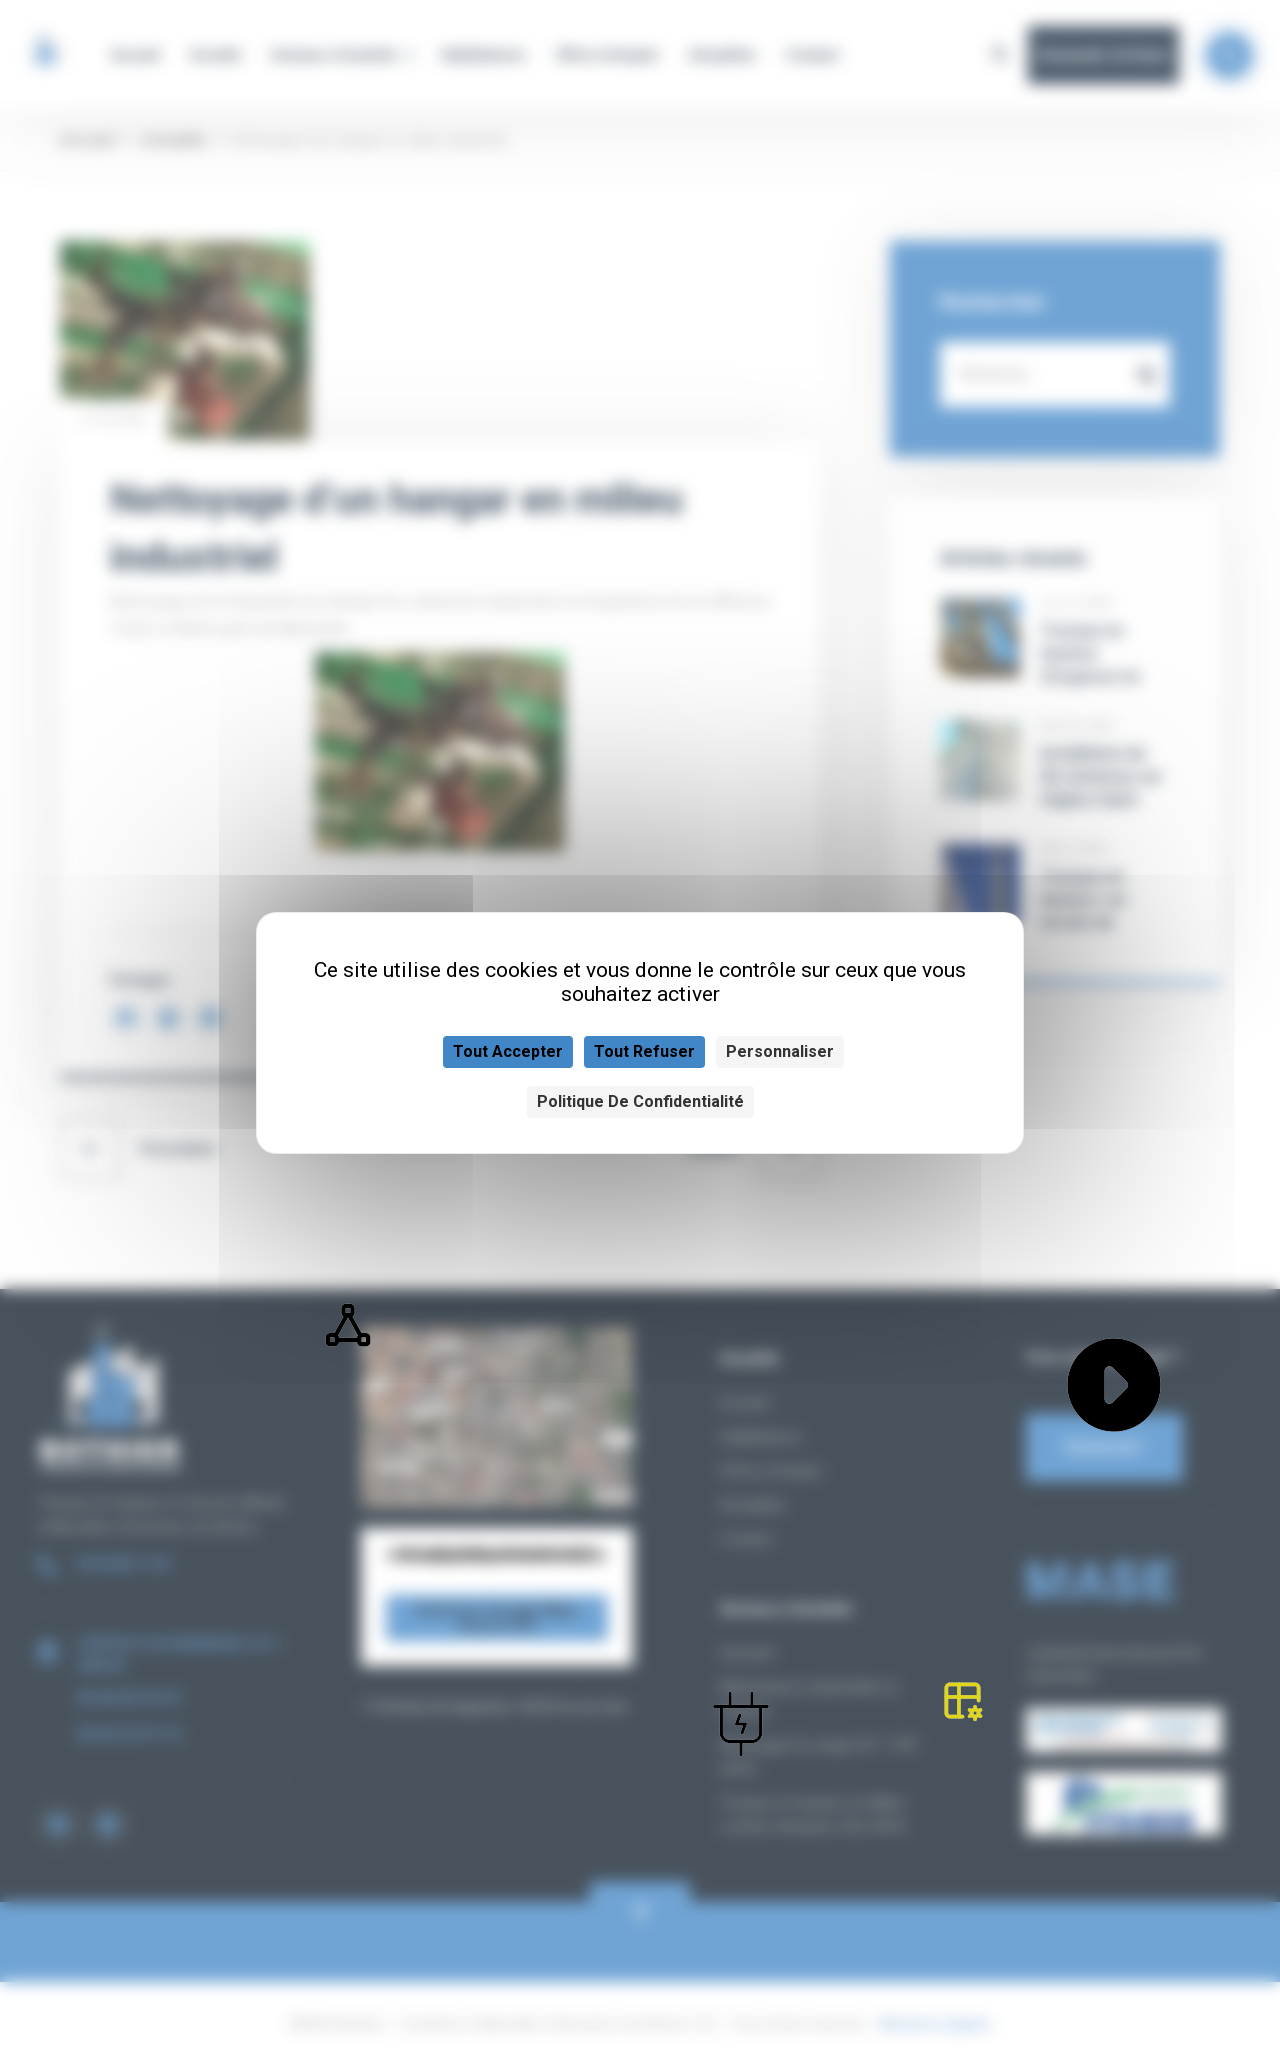  I want to click on device is currently charging, so click(741, 1724).